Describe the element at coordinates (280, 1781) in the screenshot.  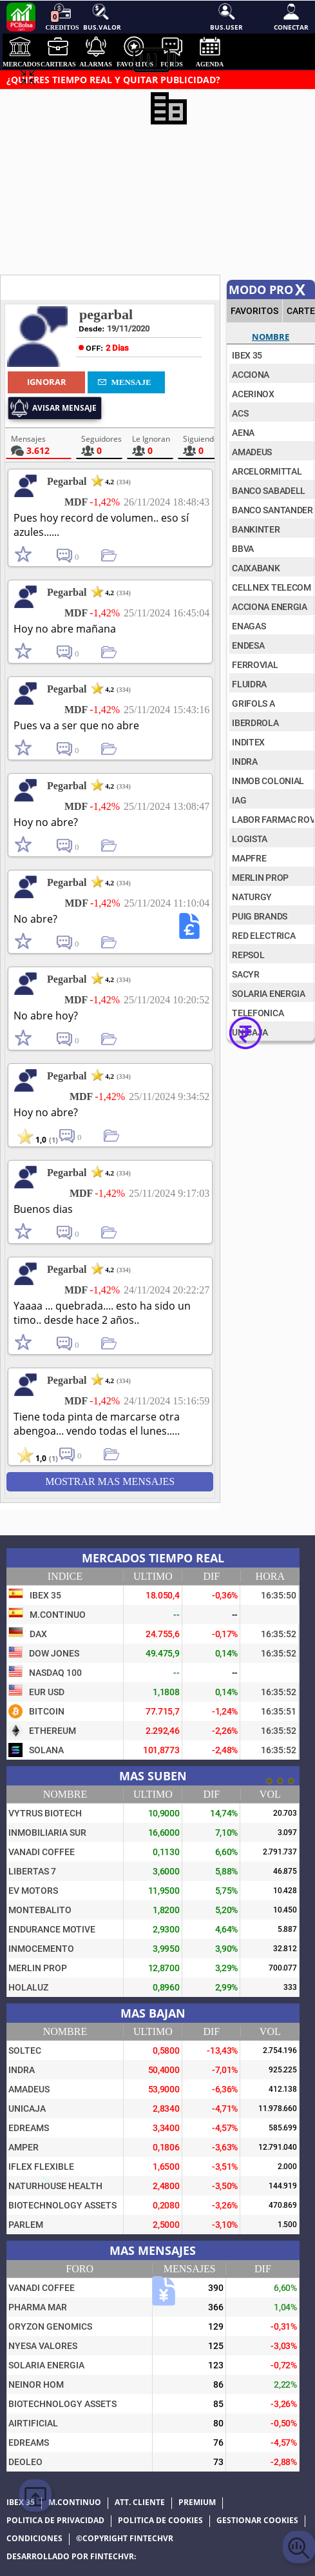
I see `access more options or actions` at that location.